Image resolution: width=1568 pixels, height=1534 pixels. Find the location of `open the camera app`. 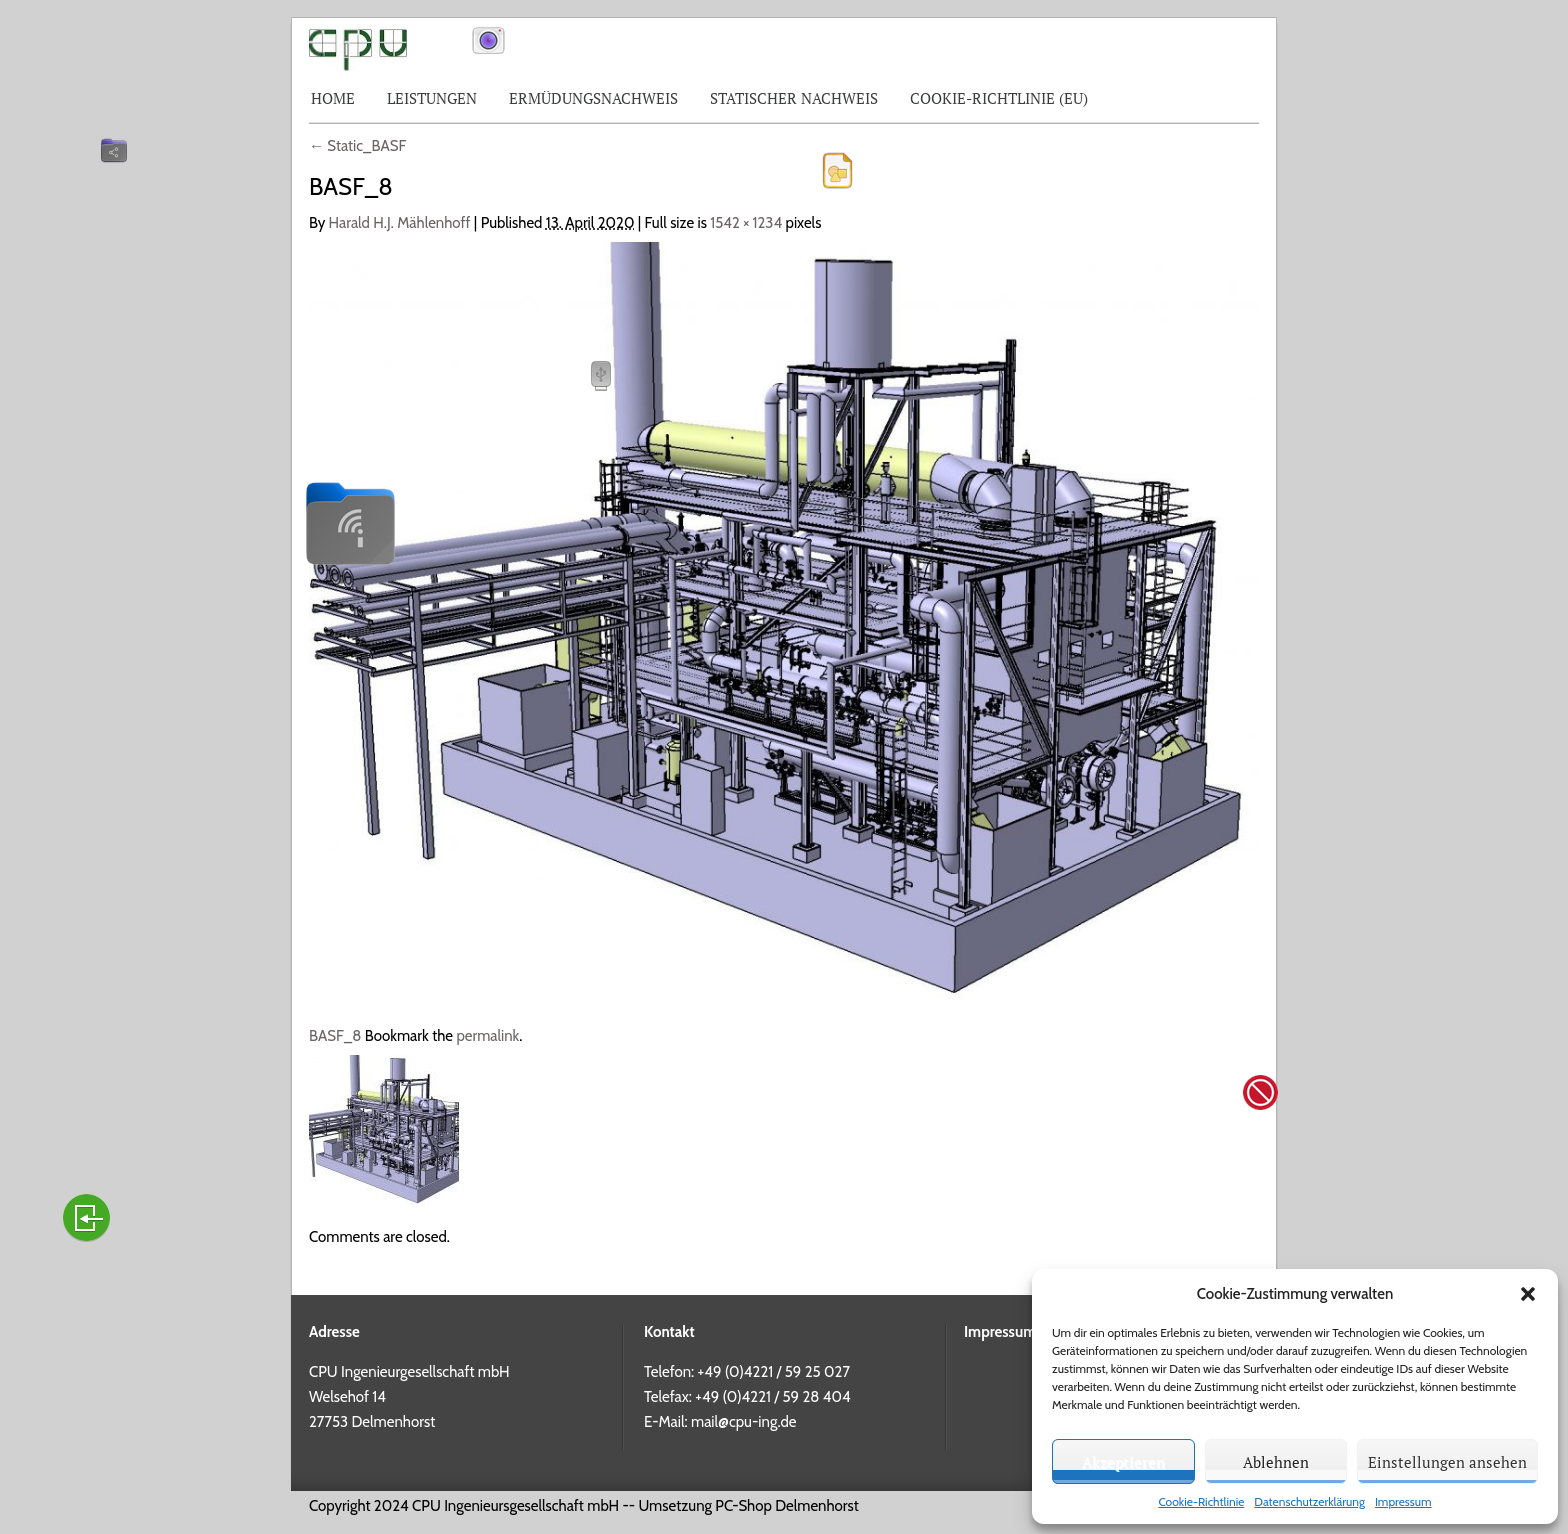

open the camera app is located at coordinates (488, 40).